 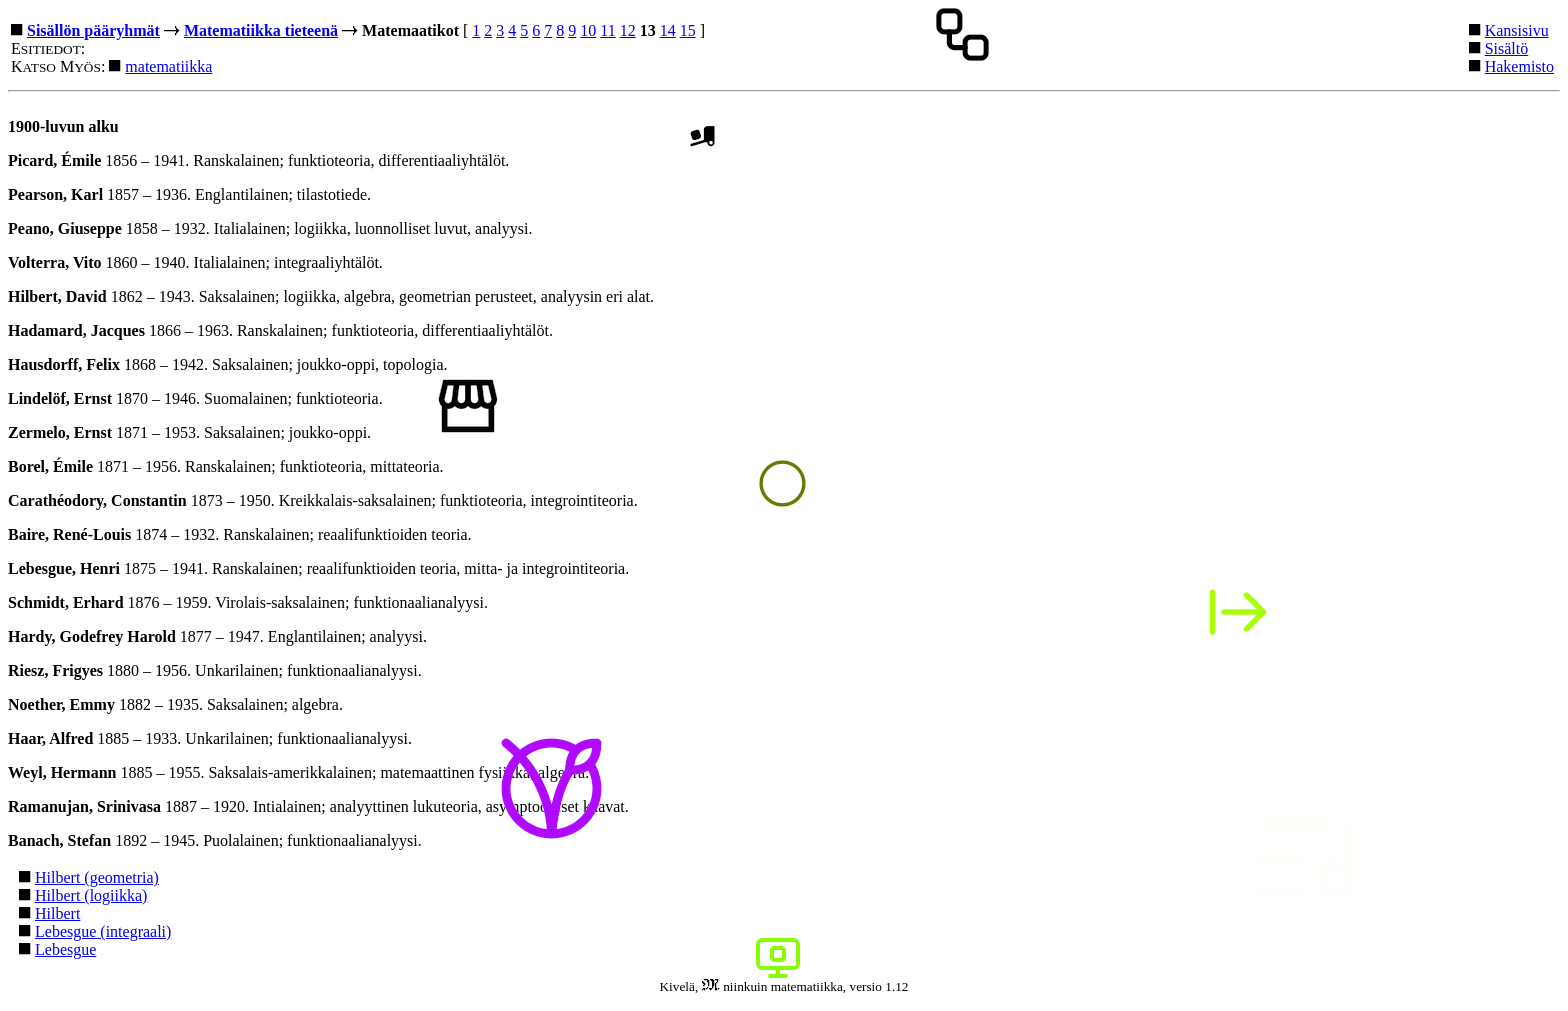 I want to click on stop screen recording or presentation, so click(x=778, y=958).